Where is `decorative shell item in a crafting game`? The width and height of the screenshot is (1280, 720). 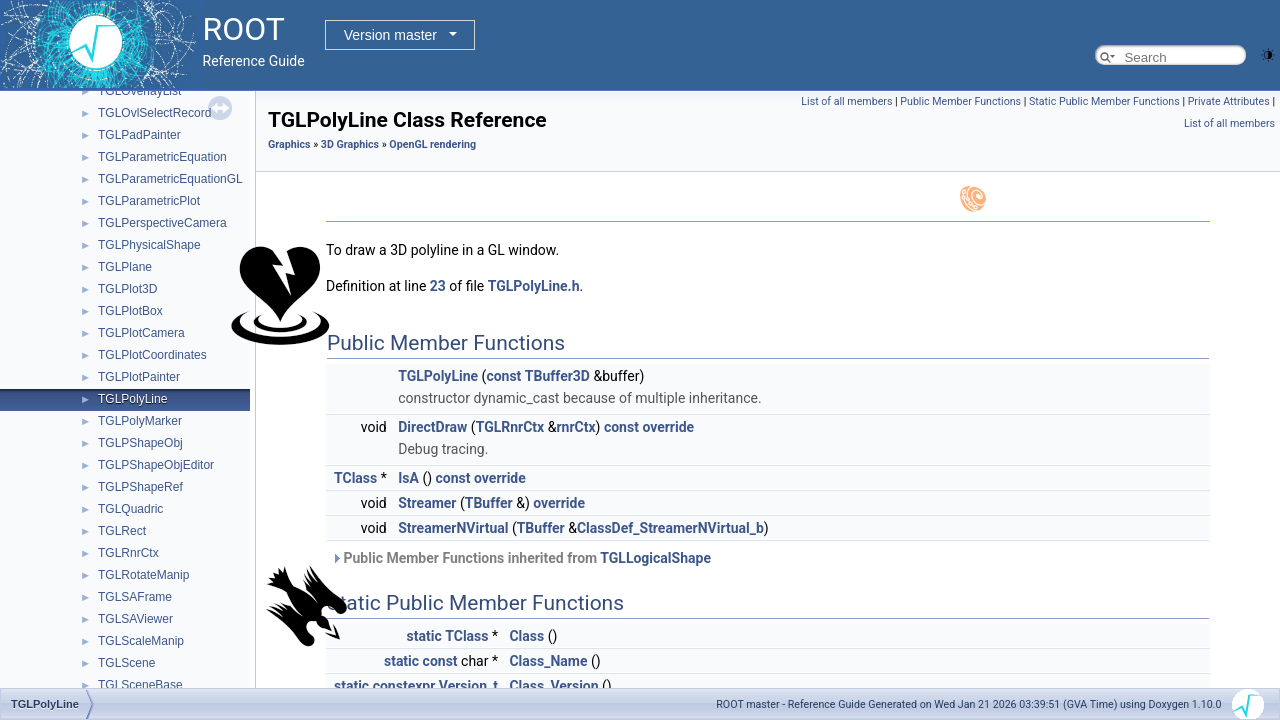 decorative shell item in a crafting game is located at coordinates (973, 199).